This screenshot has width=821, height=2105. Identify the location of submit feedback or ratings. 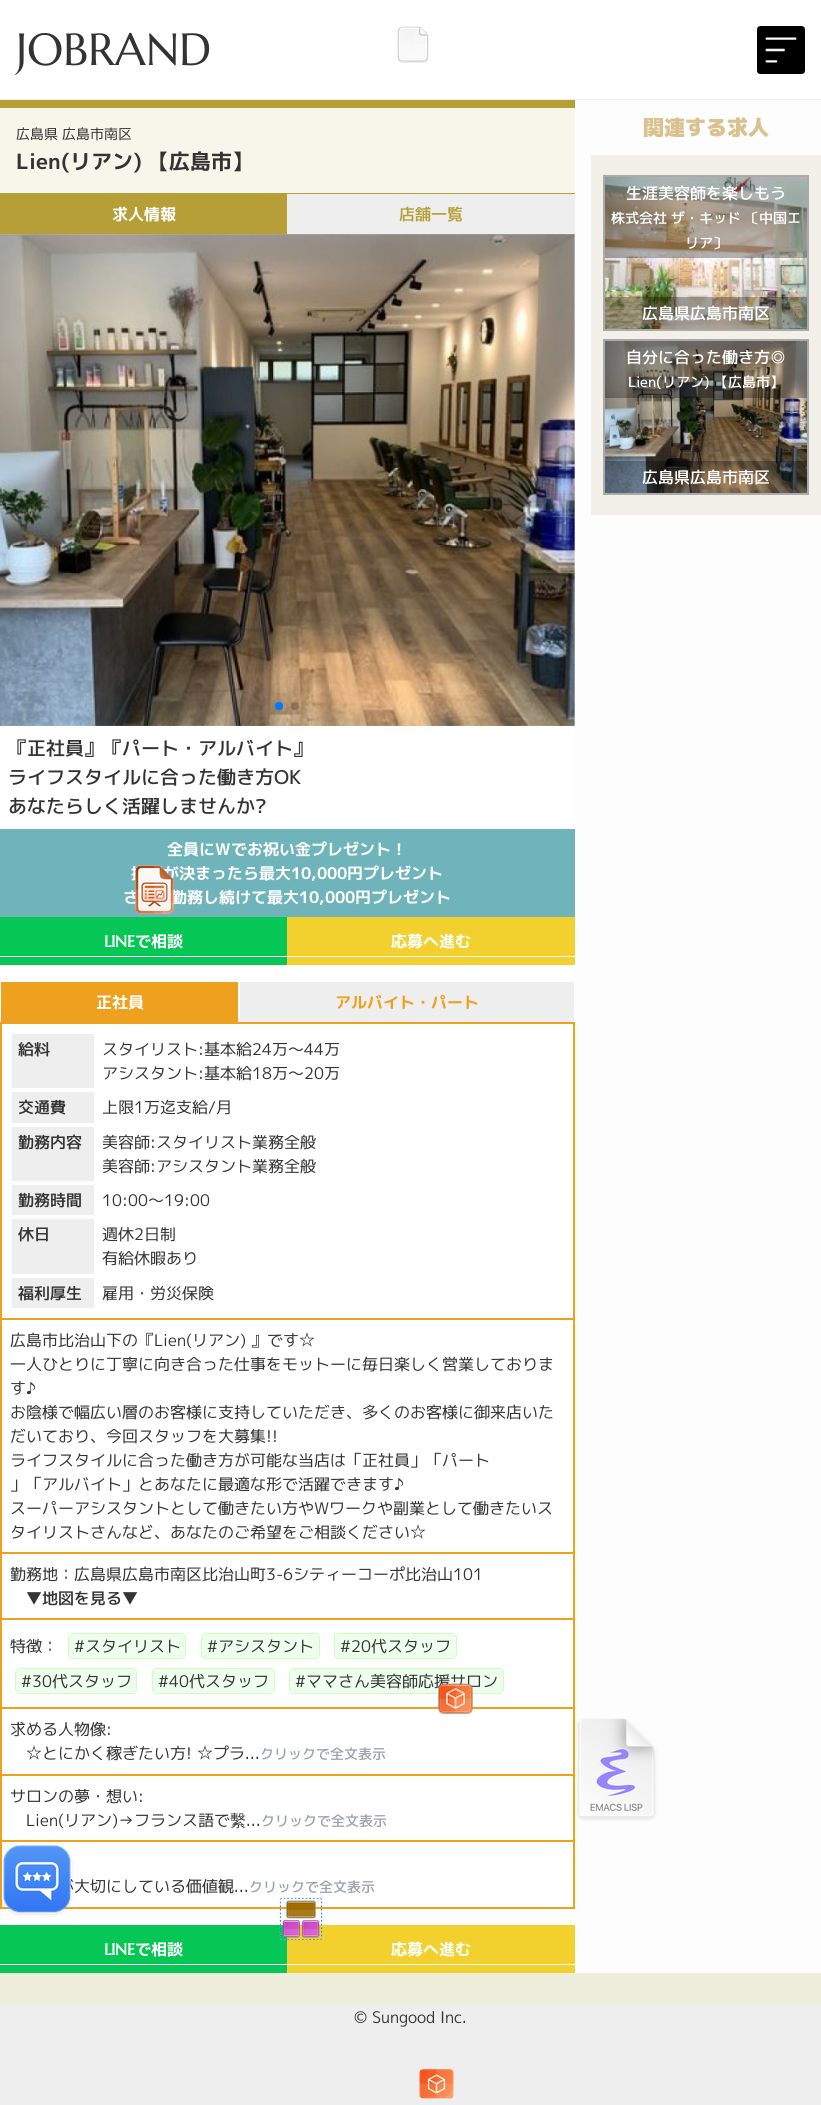
(37, 1880).